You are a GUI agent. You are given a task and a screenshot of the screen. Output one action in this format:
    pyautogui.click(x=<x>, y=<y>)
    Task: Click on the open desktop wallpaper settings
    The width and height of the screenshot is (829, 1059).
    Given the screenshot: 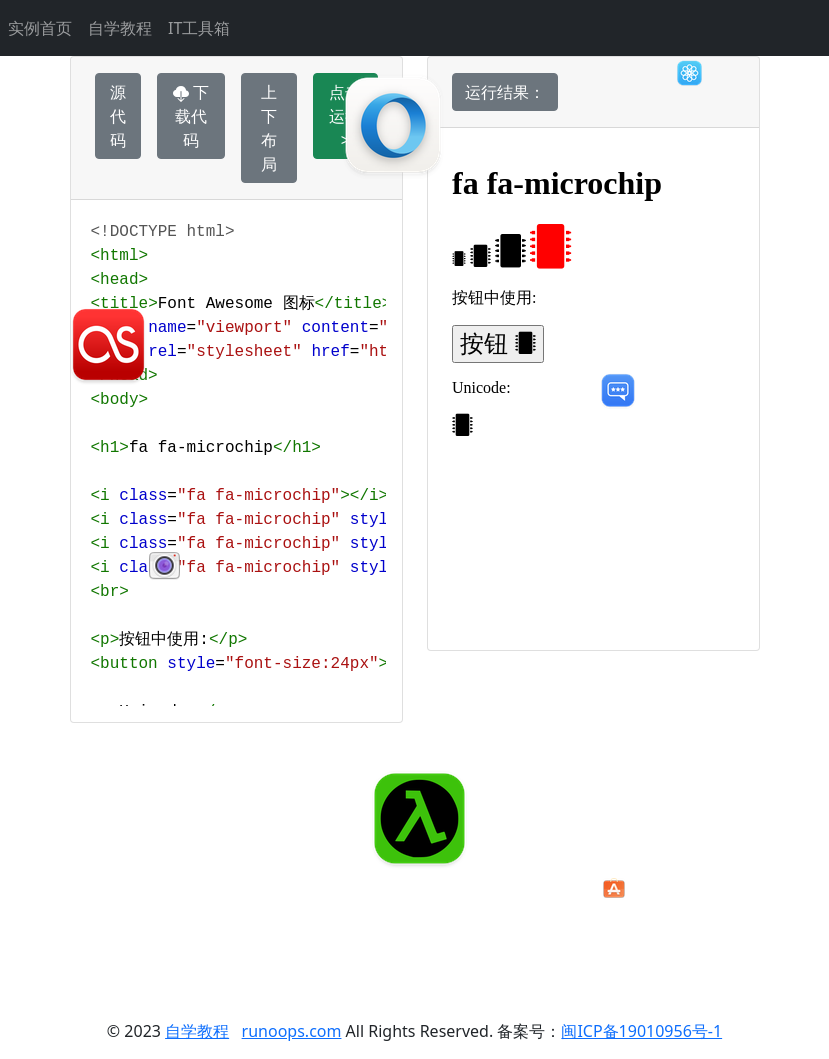 What is the action you would take?
    pyautogui.click(x=689, y=73)
    